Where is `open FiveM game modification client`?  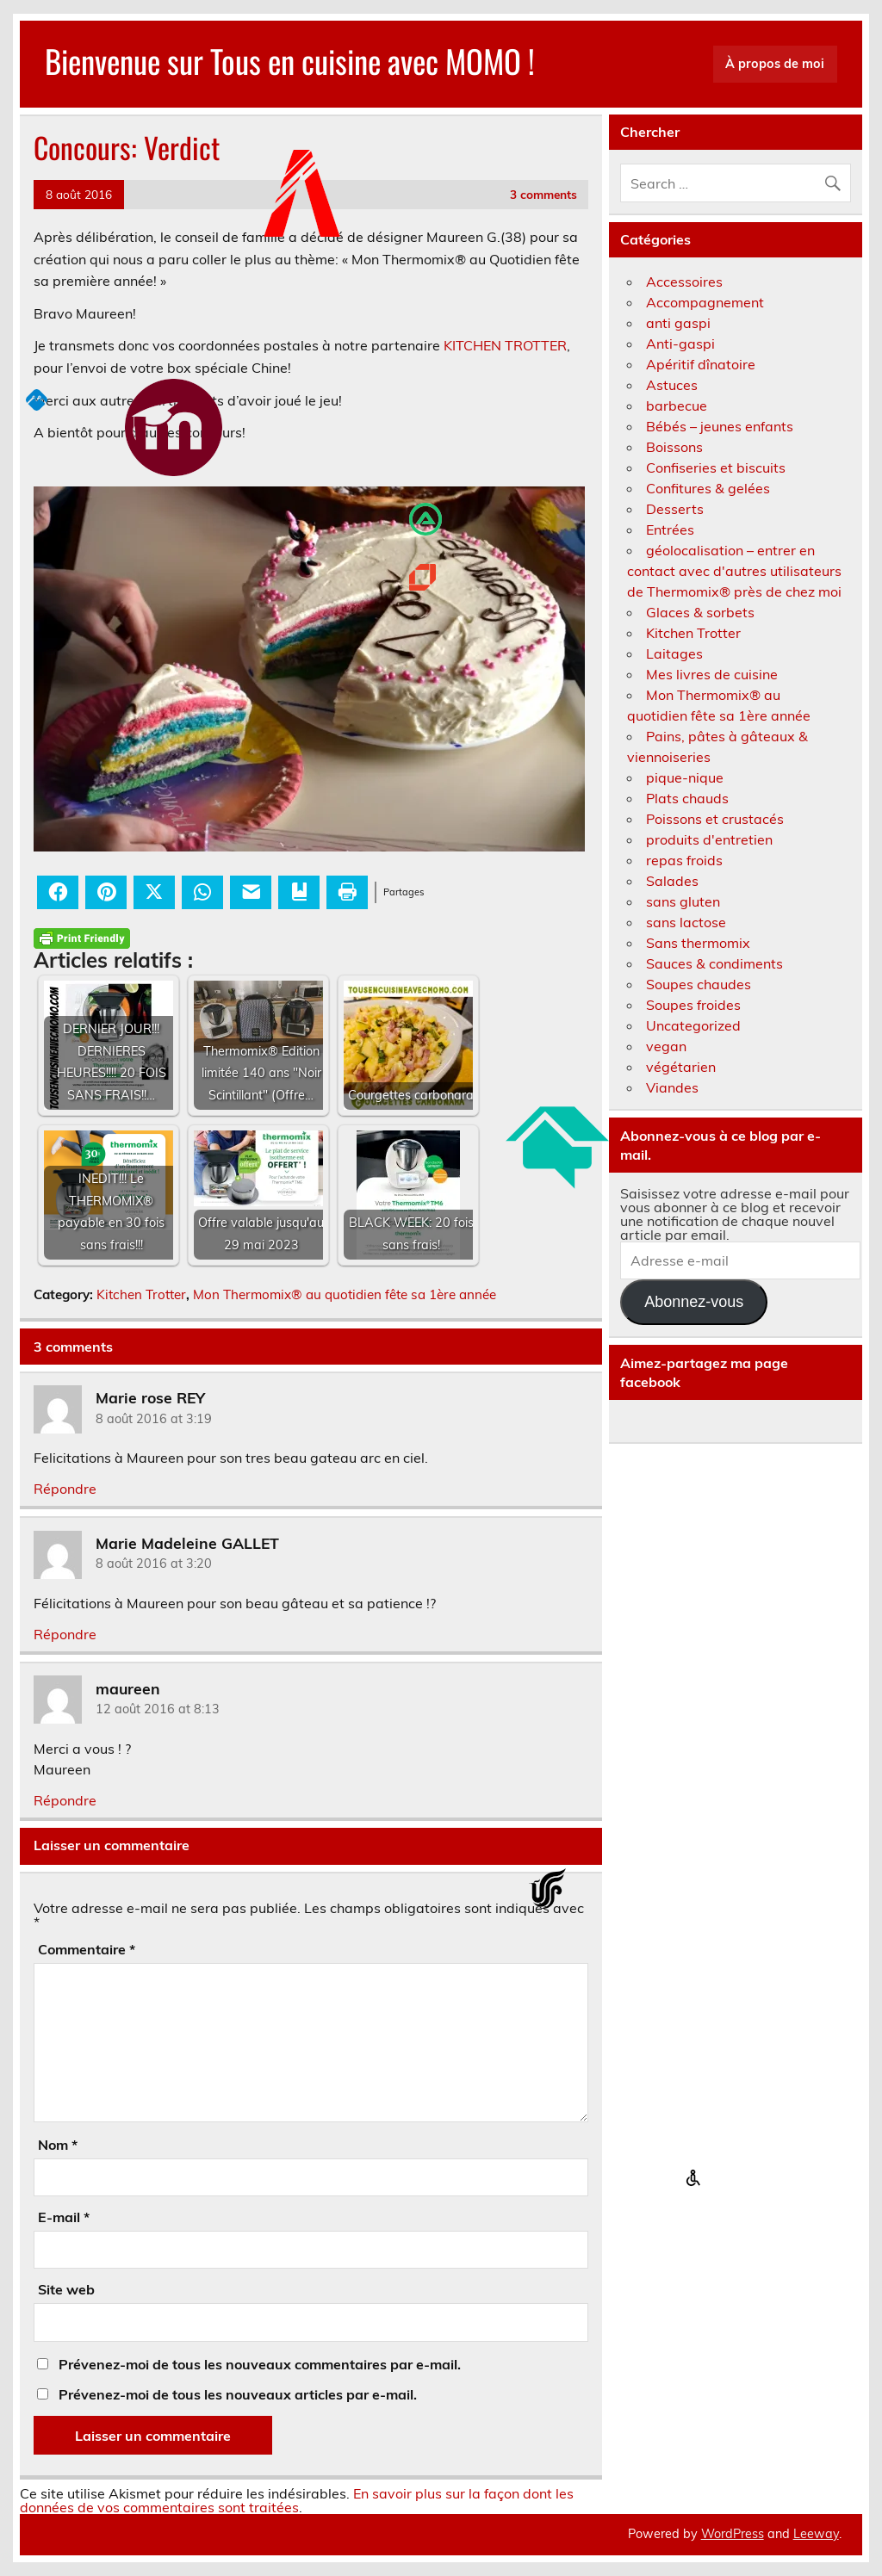
open FiveM game modification client is located at coordinates (301, 193).